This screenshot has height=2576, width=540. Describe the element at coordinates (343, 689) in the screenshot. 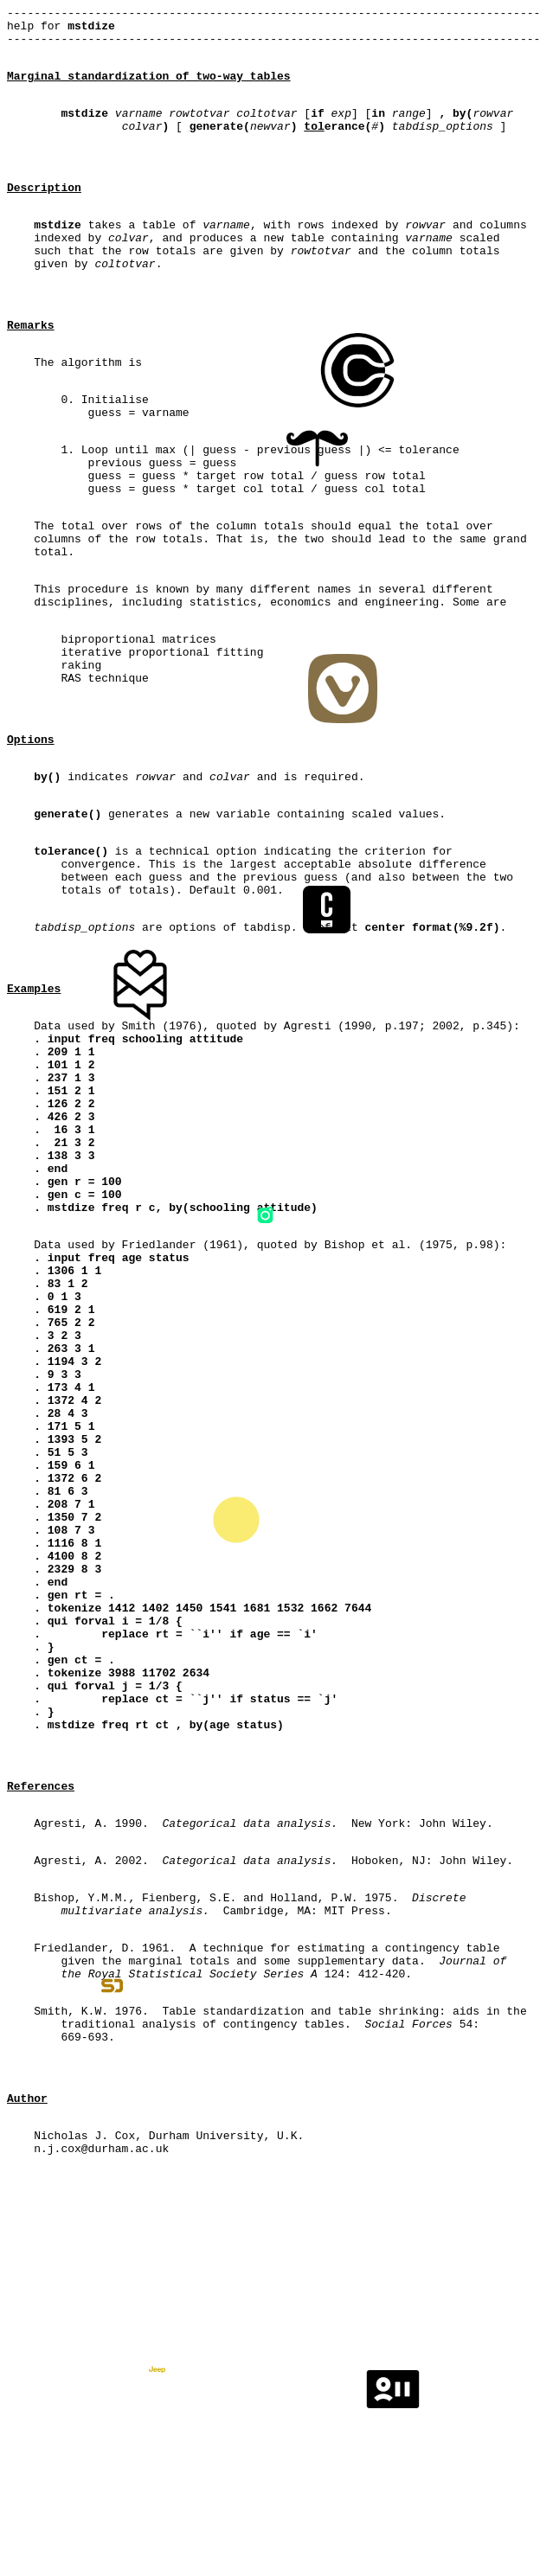

I see `open vivaldi browser` at that location.